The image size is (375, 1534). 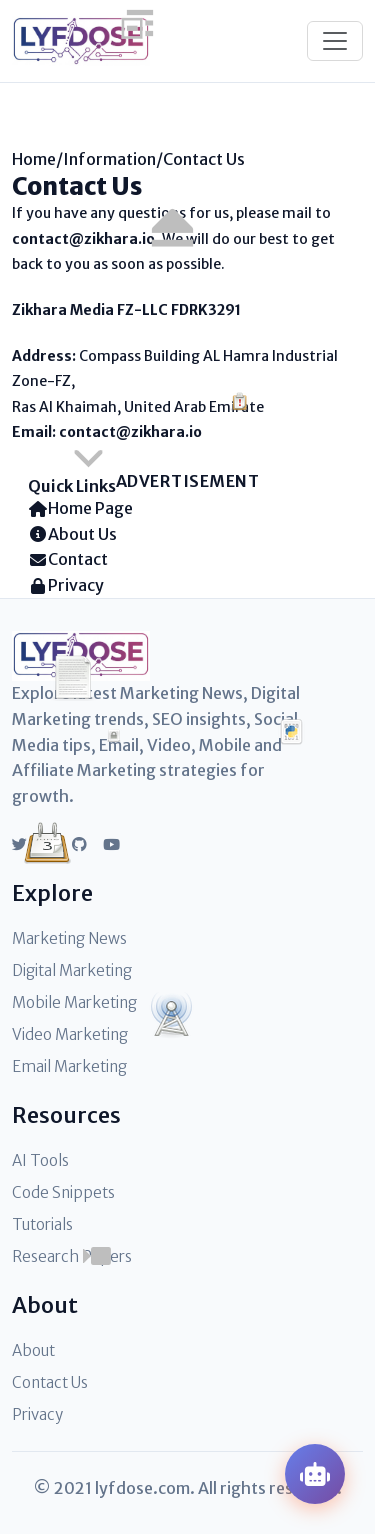 What do you see at coordinates (74, 677) in the screenshot?
I see `a plain text file or document` at bounding box center [74, 677].